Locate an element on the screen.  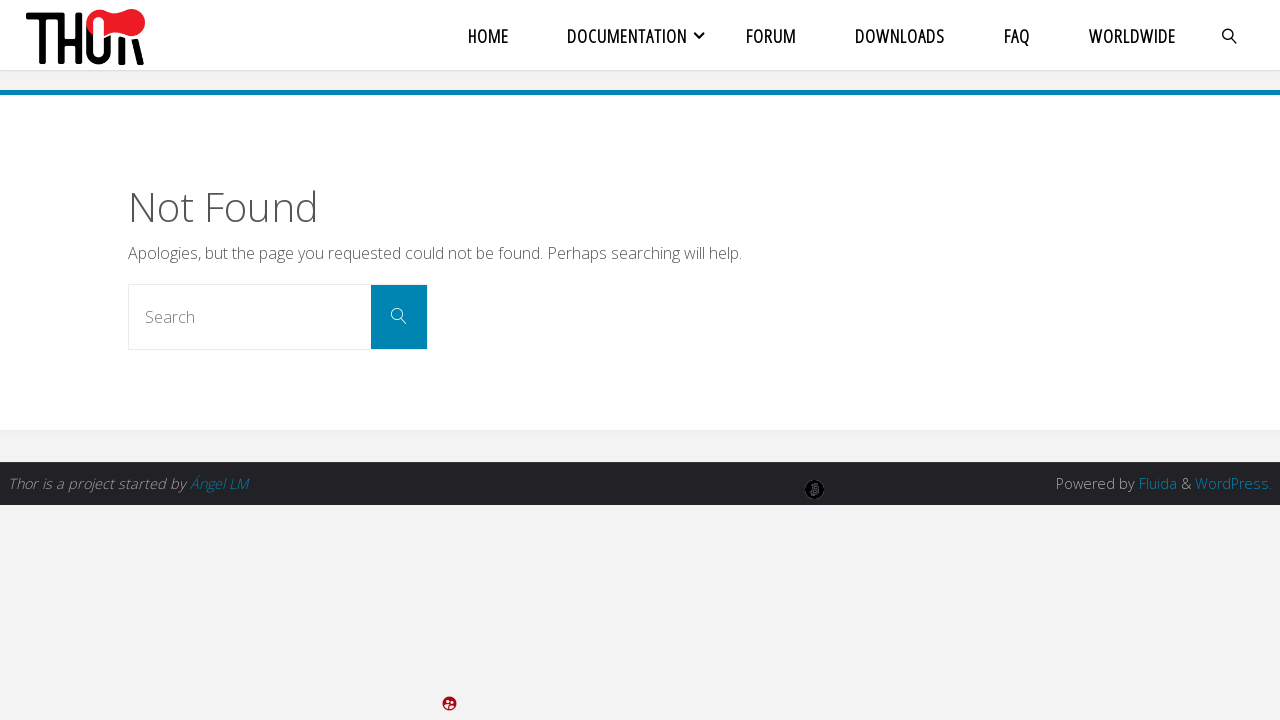
view group members or team is located at coordinates (449, 703).